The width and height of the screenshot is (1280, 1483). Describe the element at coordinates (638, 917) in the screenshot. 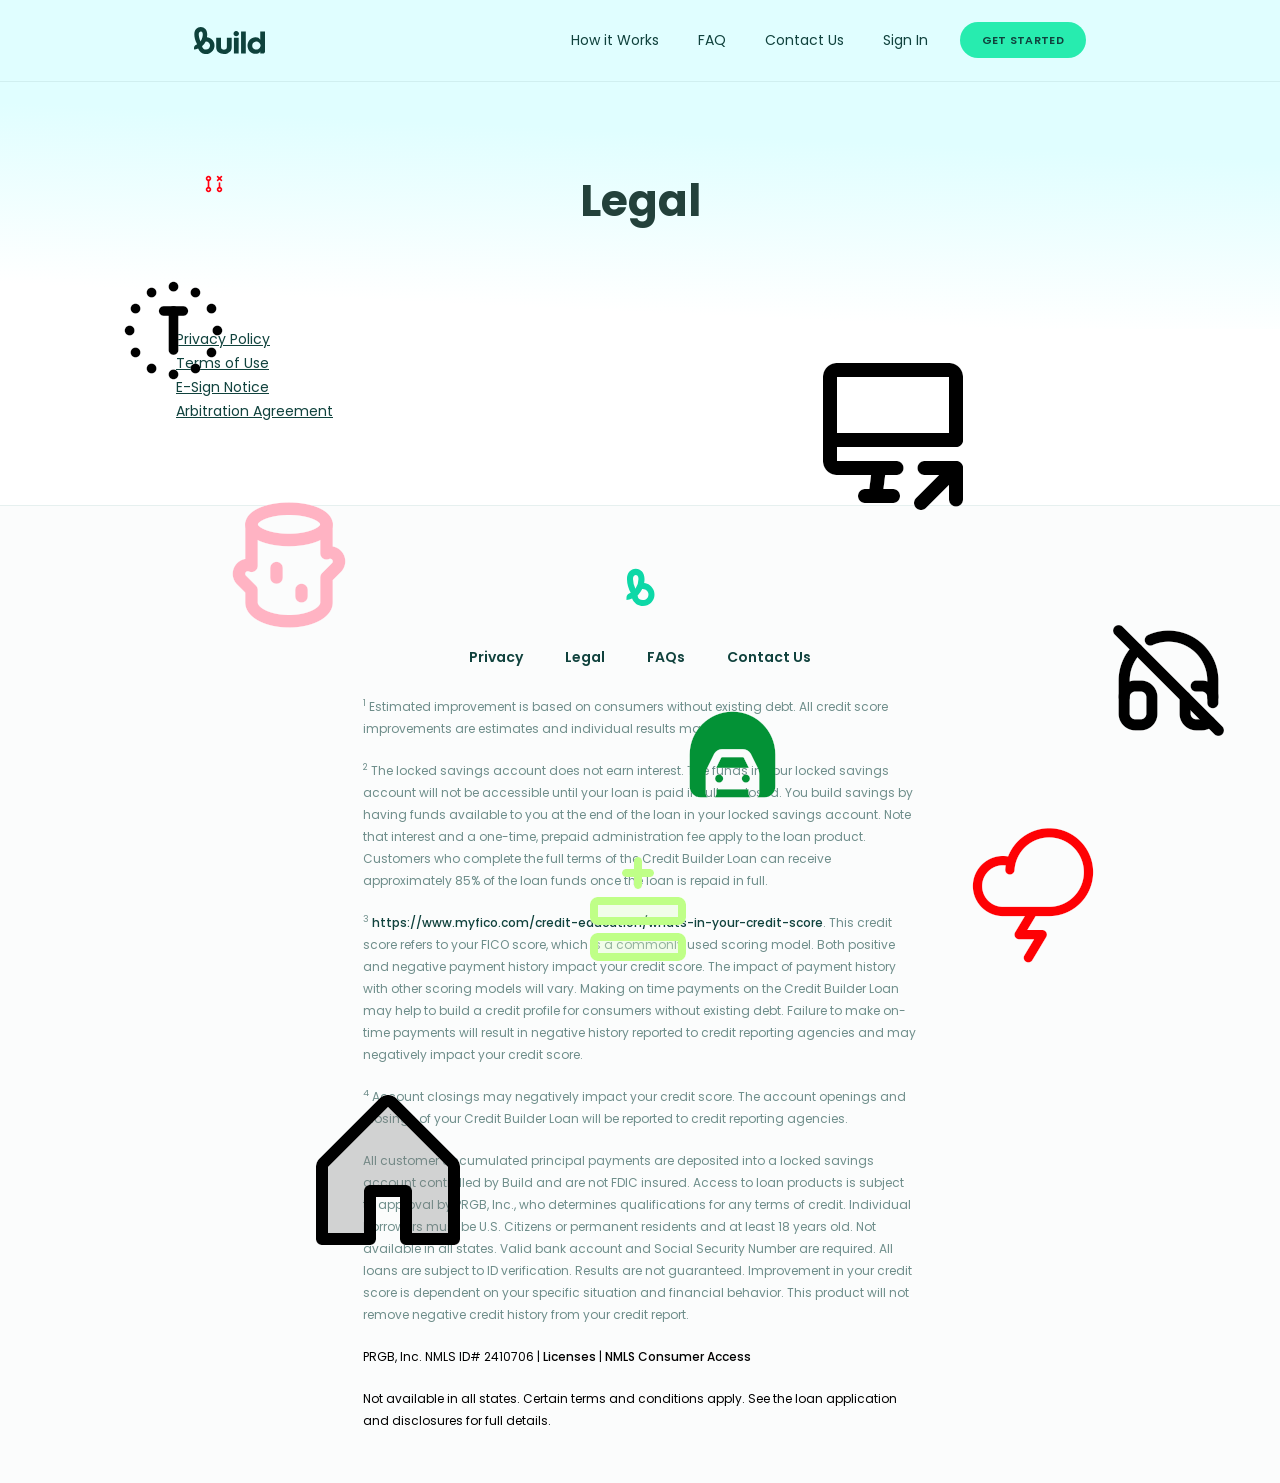

I see `add a new row above` at that location.